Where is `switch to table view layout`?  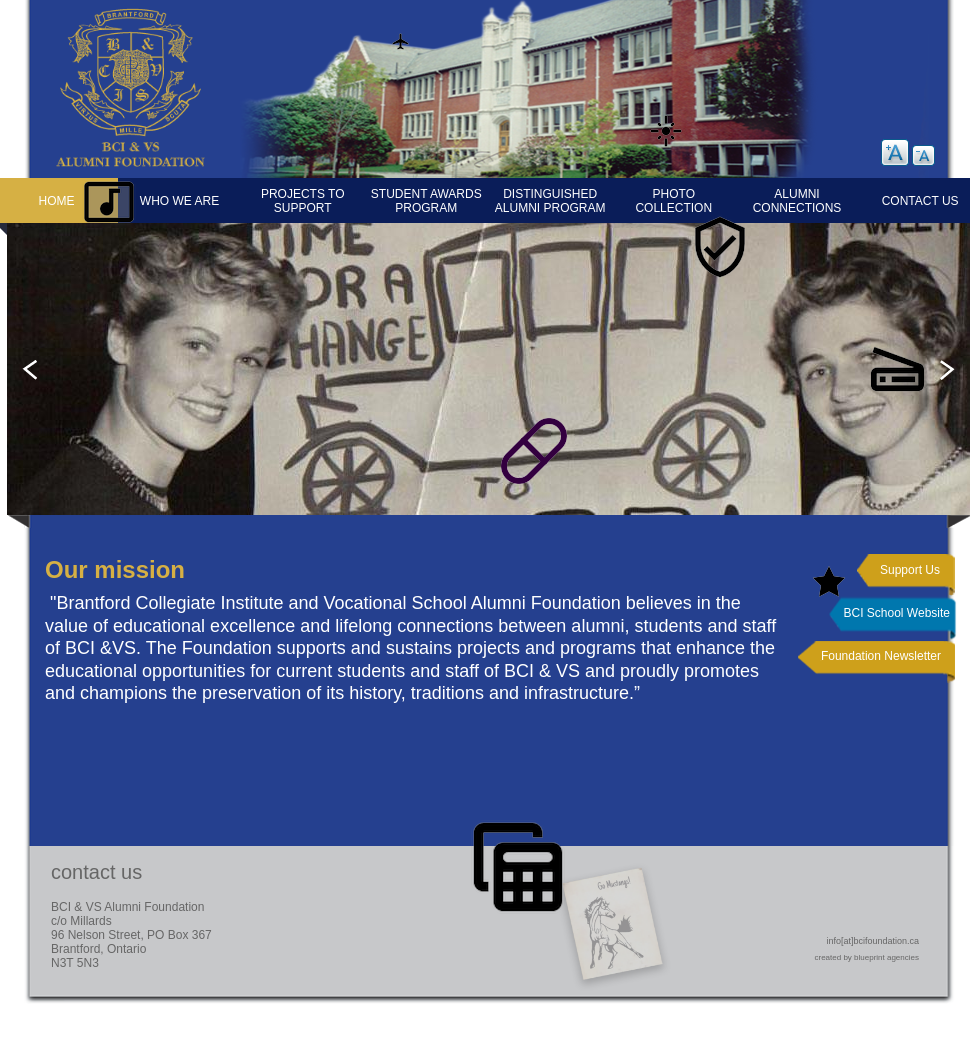
switch to table view layout is located at coordinates (518, 867).